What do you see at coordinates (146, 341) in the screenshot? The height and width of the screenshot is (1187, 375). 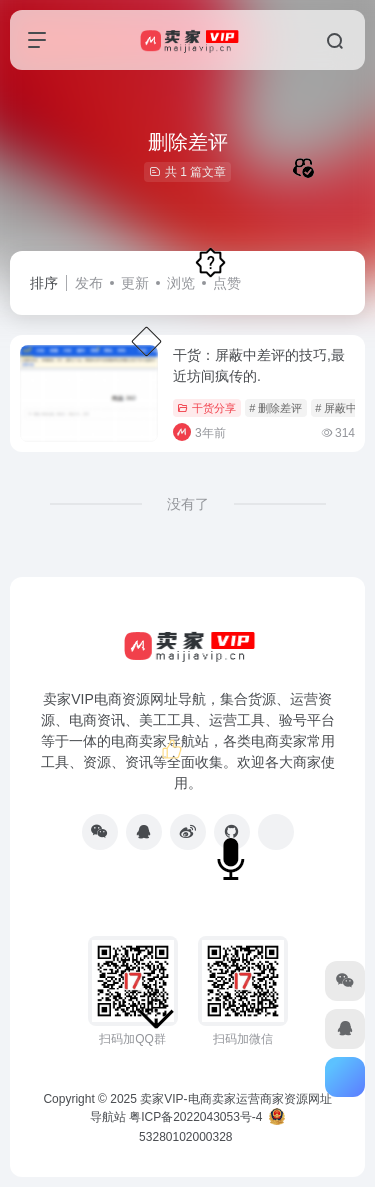 I see `indicates premium or exclusive content` at bounding box center [146, 341].